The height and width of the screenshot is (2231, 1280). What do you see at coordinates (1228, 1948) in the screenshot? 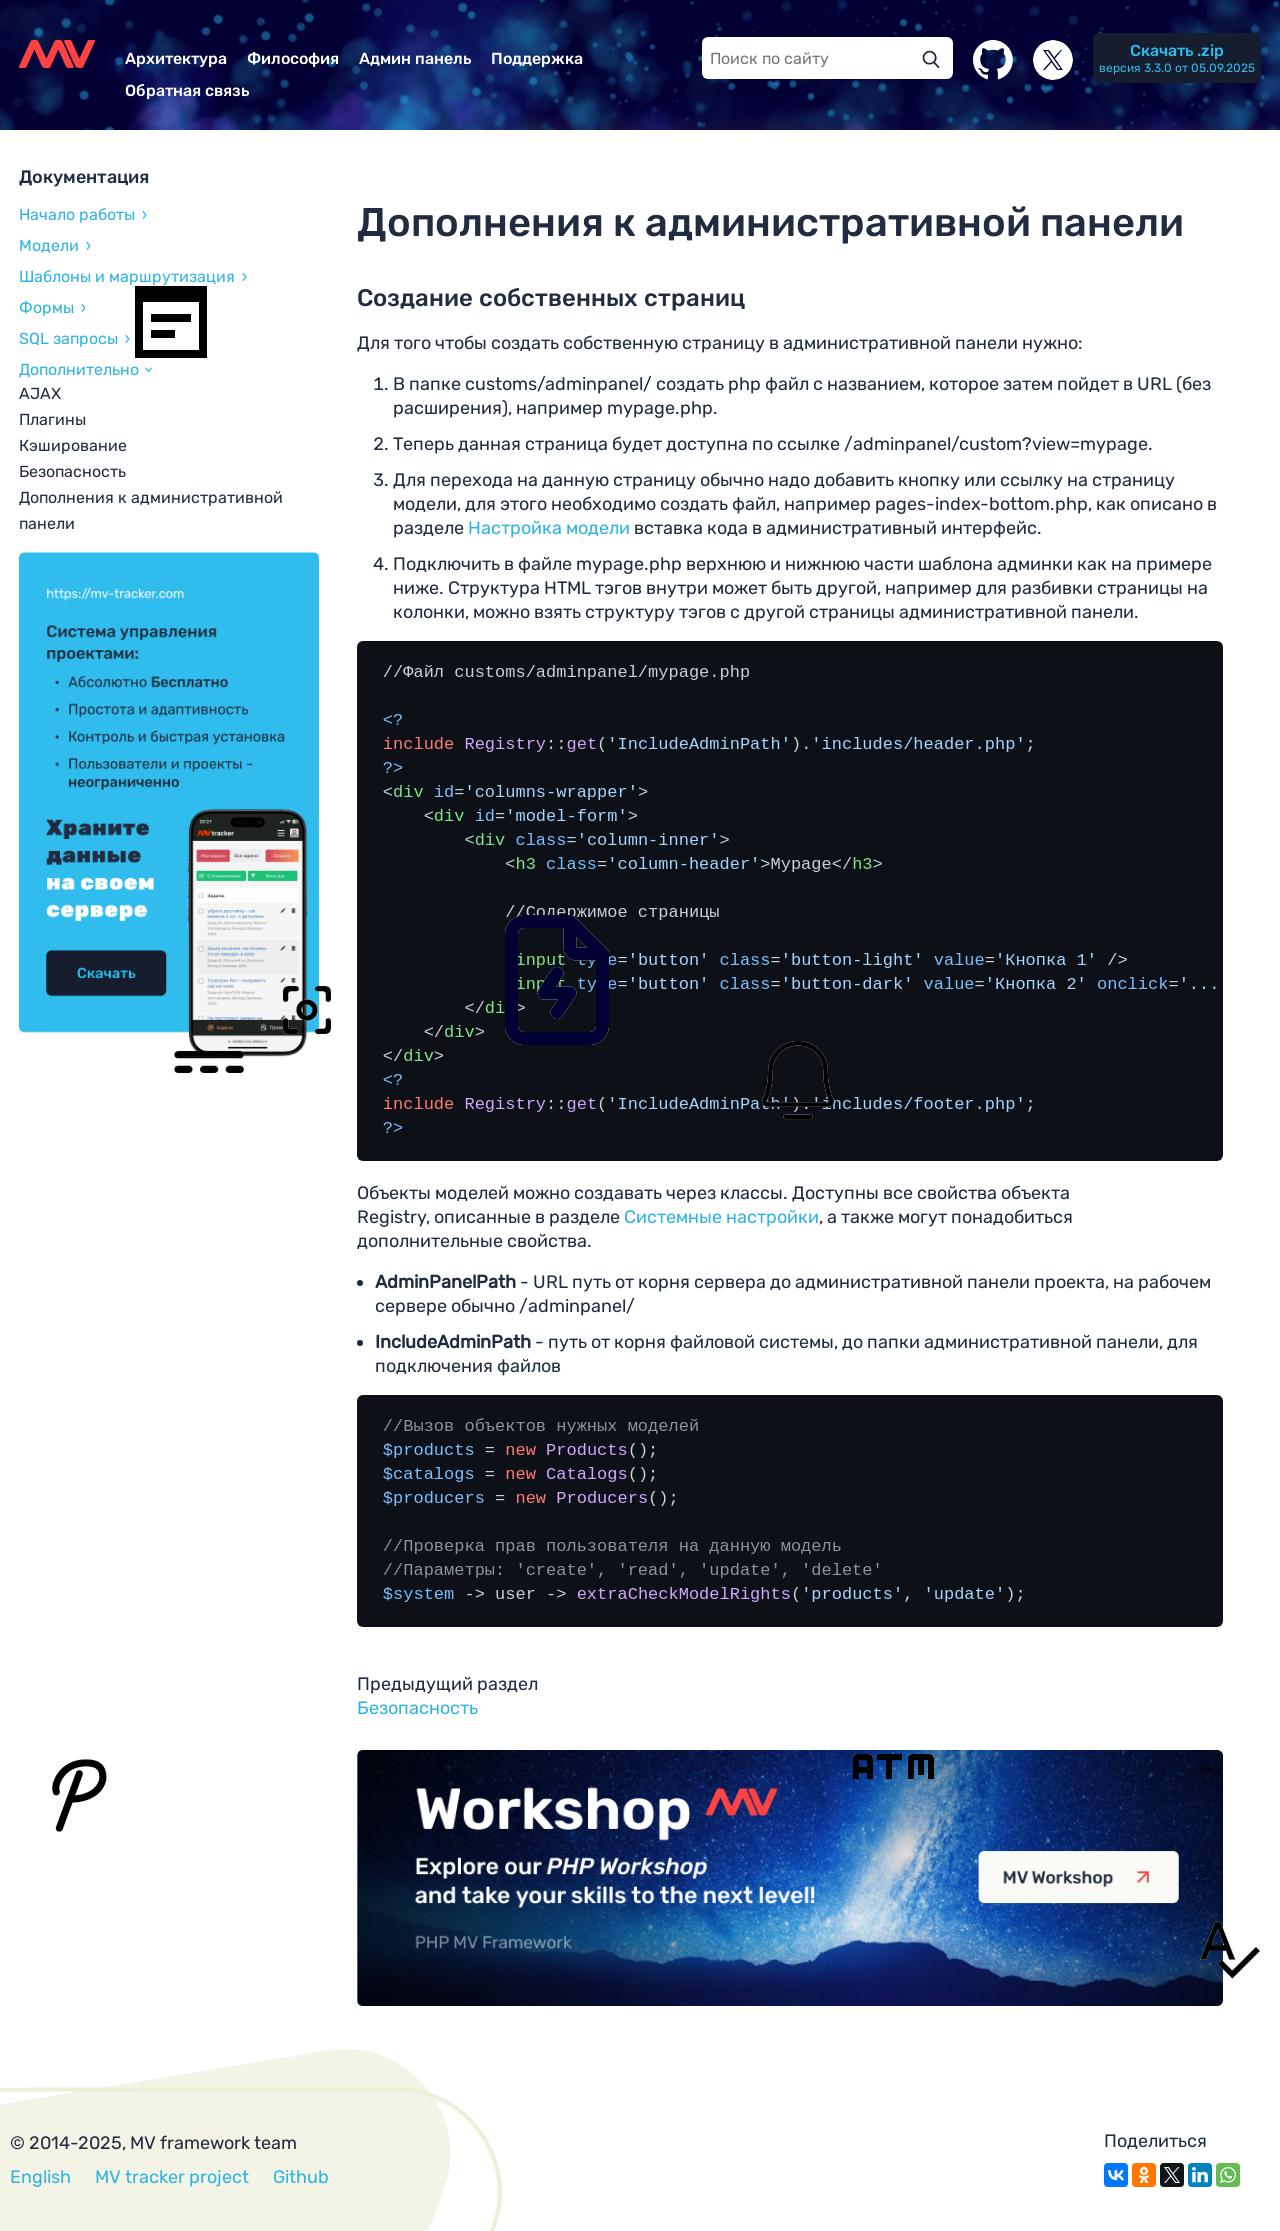
I see `check spelling and grammar` at bounding box center [1228, 1948].